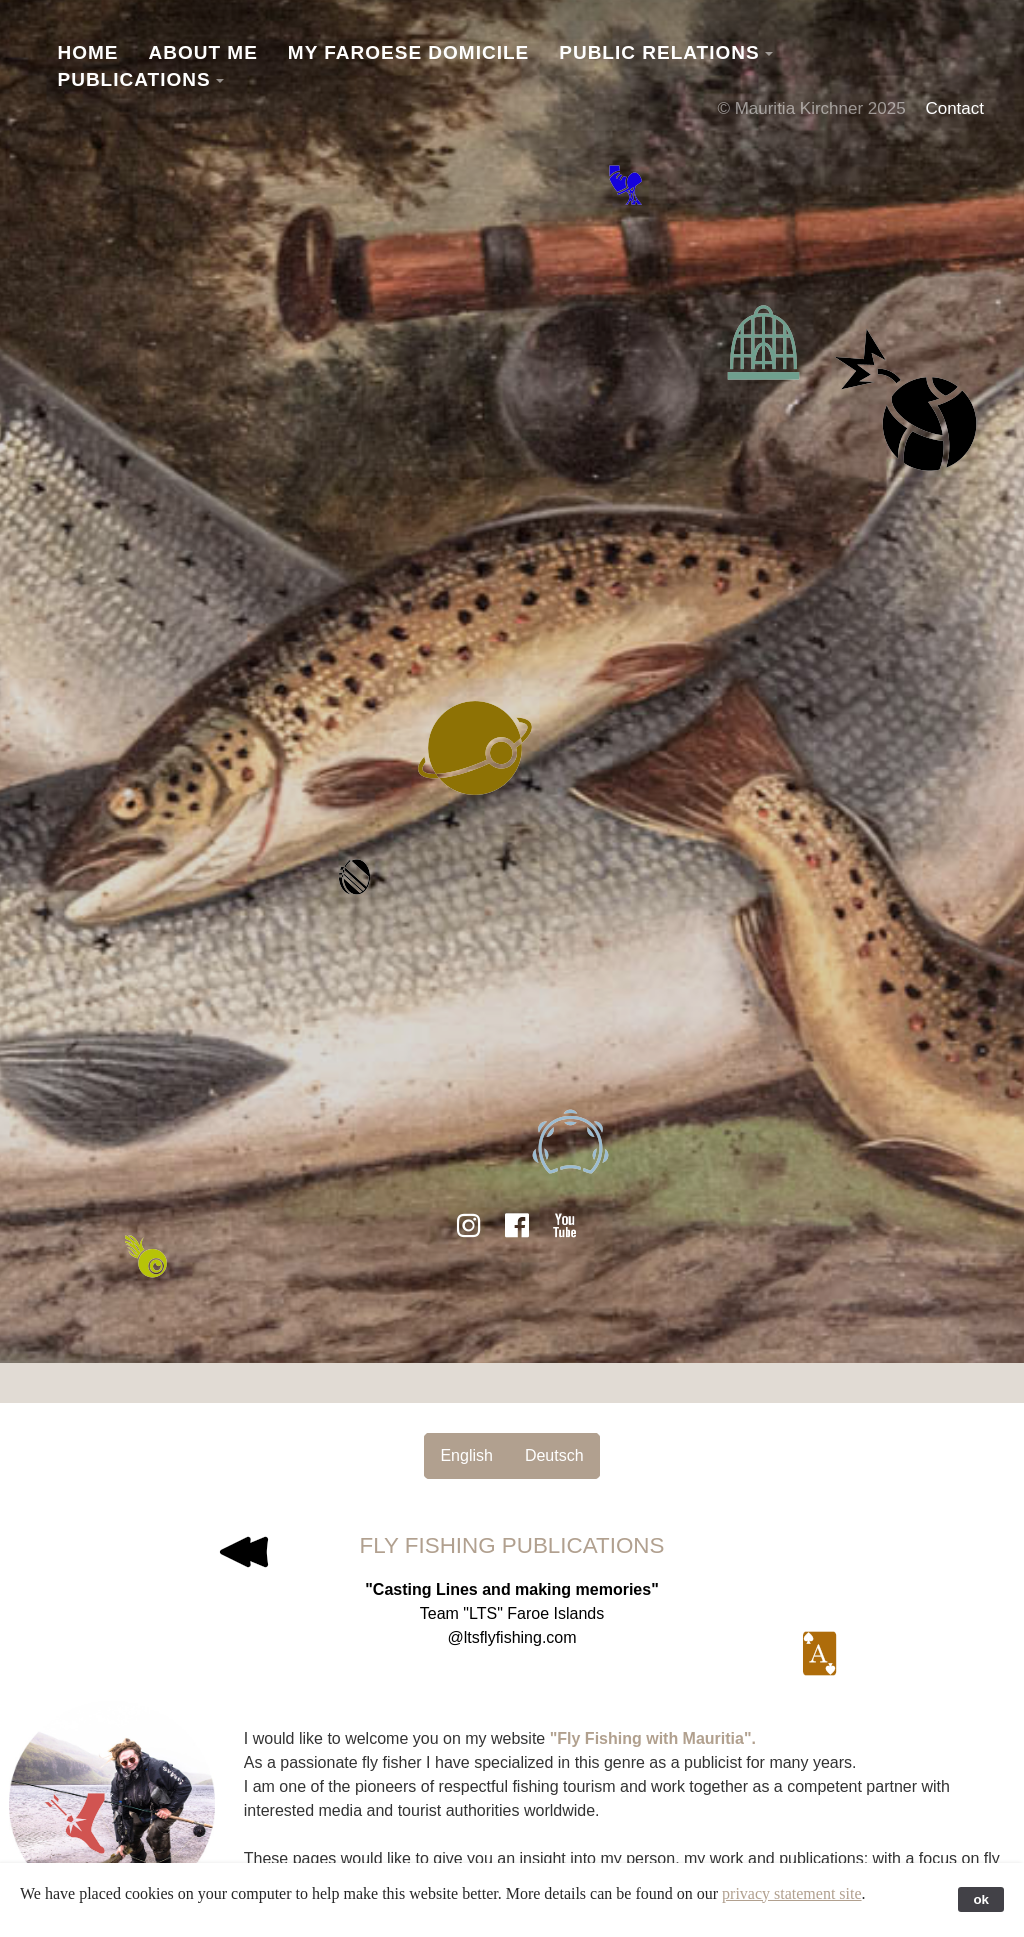  Describe the element at coordinates (570, 1141) in the screenshot. I see `access musical instruments or percussion sounds` at that location.